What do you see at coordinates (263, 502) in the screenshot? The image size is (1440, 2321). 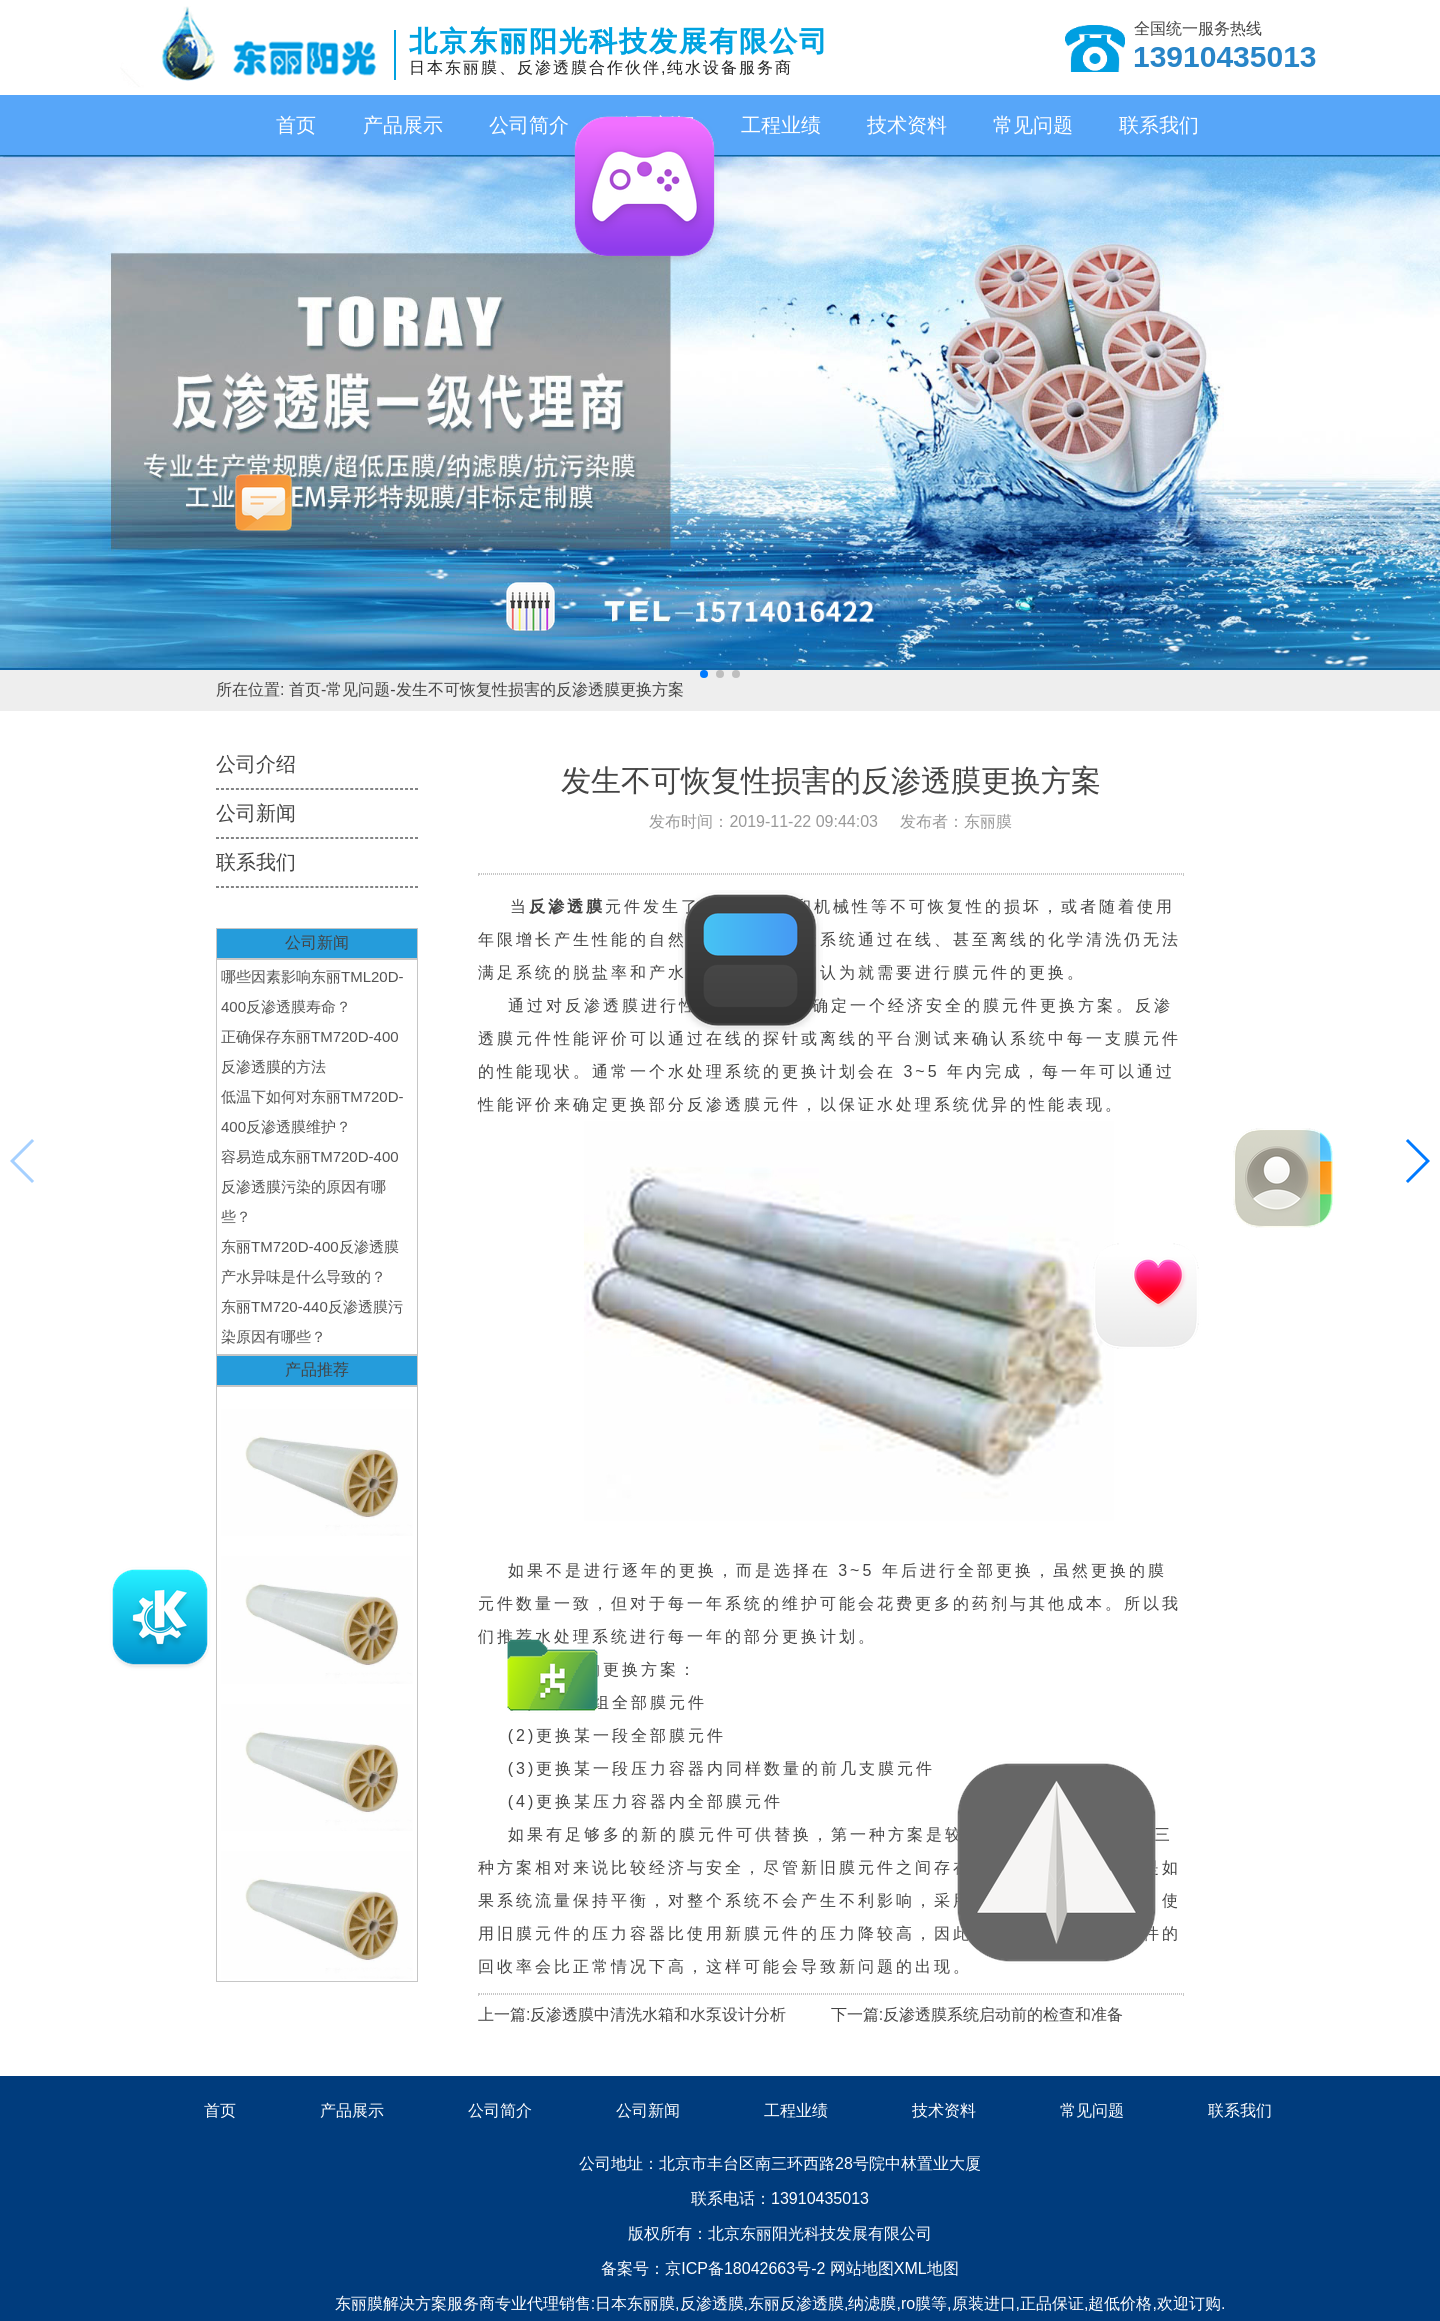 I see `open the chatty messaging app` at bounding box center [263, 502].